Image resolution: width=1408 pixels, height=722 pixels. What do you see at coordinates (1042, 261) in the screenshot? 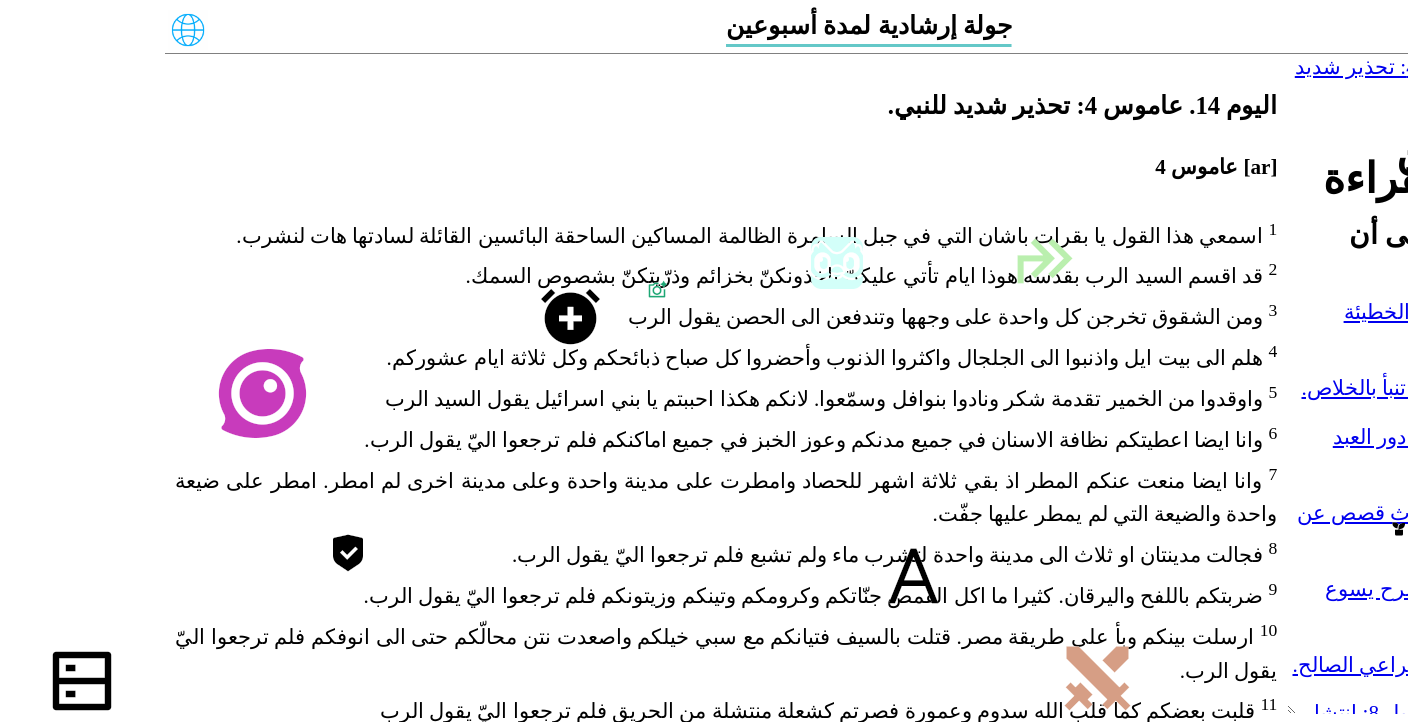
I see `forward message or content` at bounding box center [1042, 261].